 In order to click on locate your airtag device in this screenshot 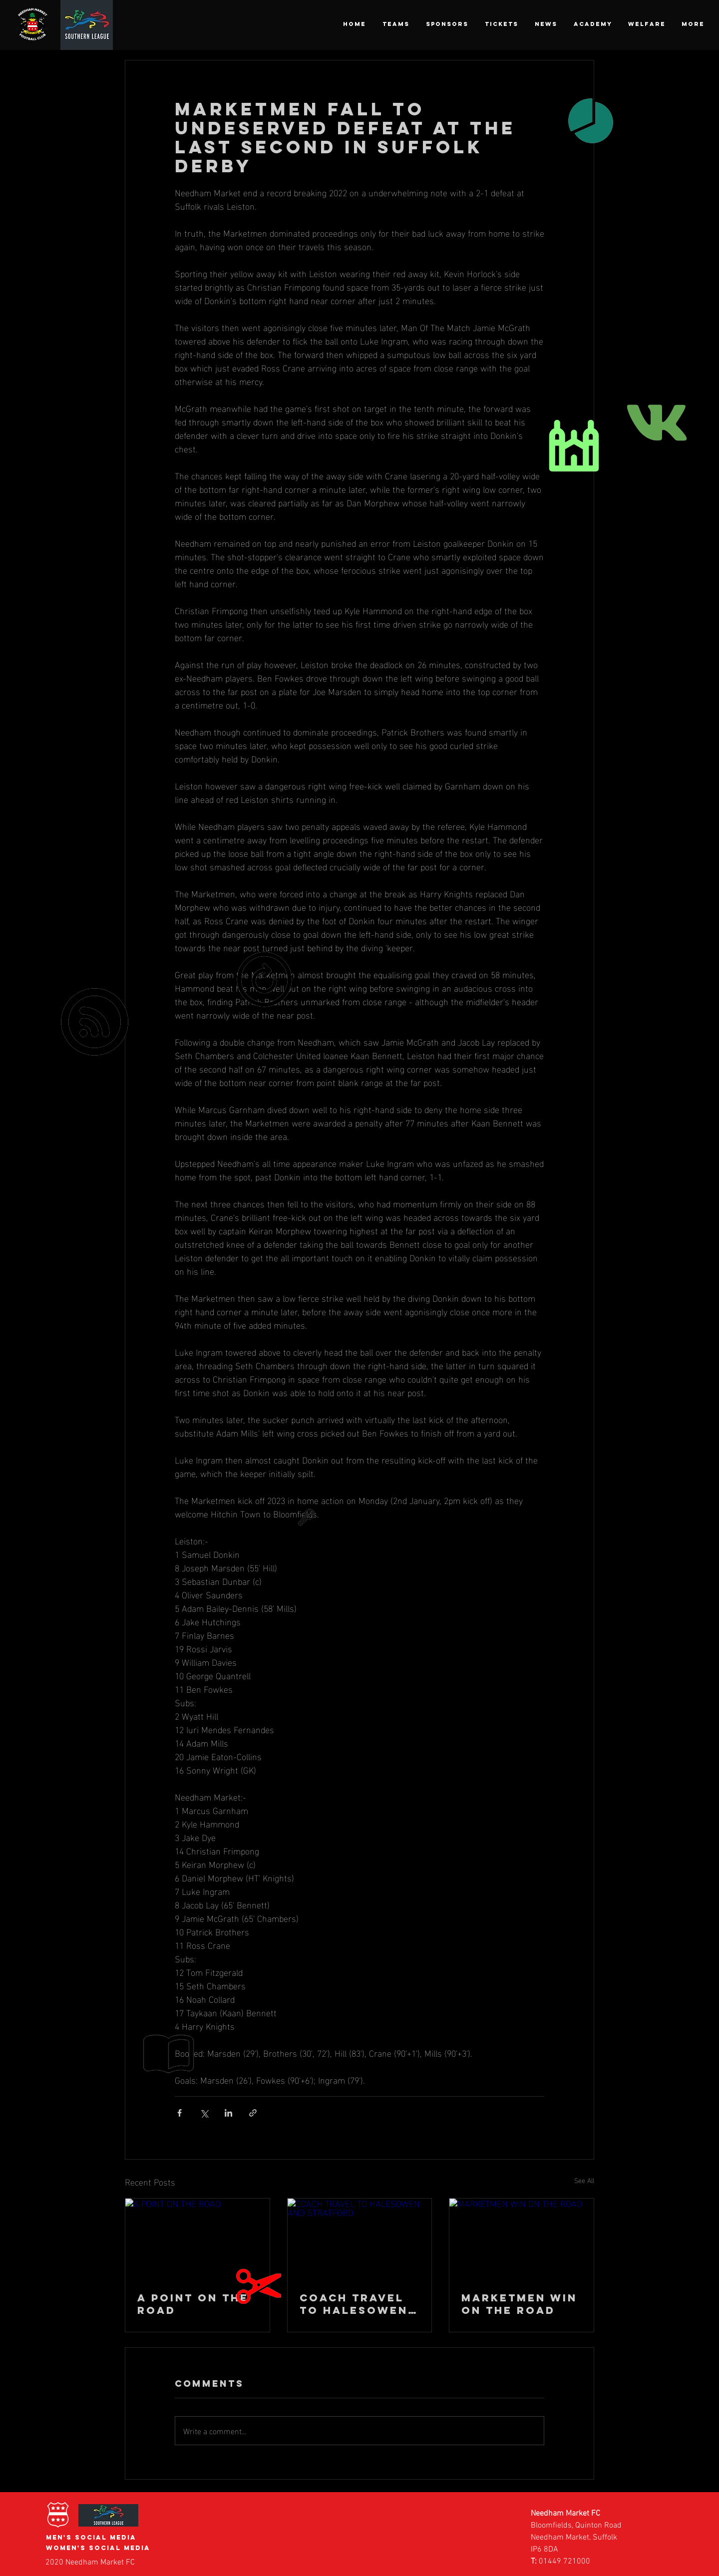, I will do `click(94, 1022)`.